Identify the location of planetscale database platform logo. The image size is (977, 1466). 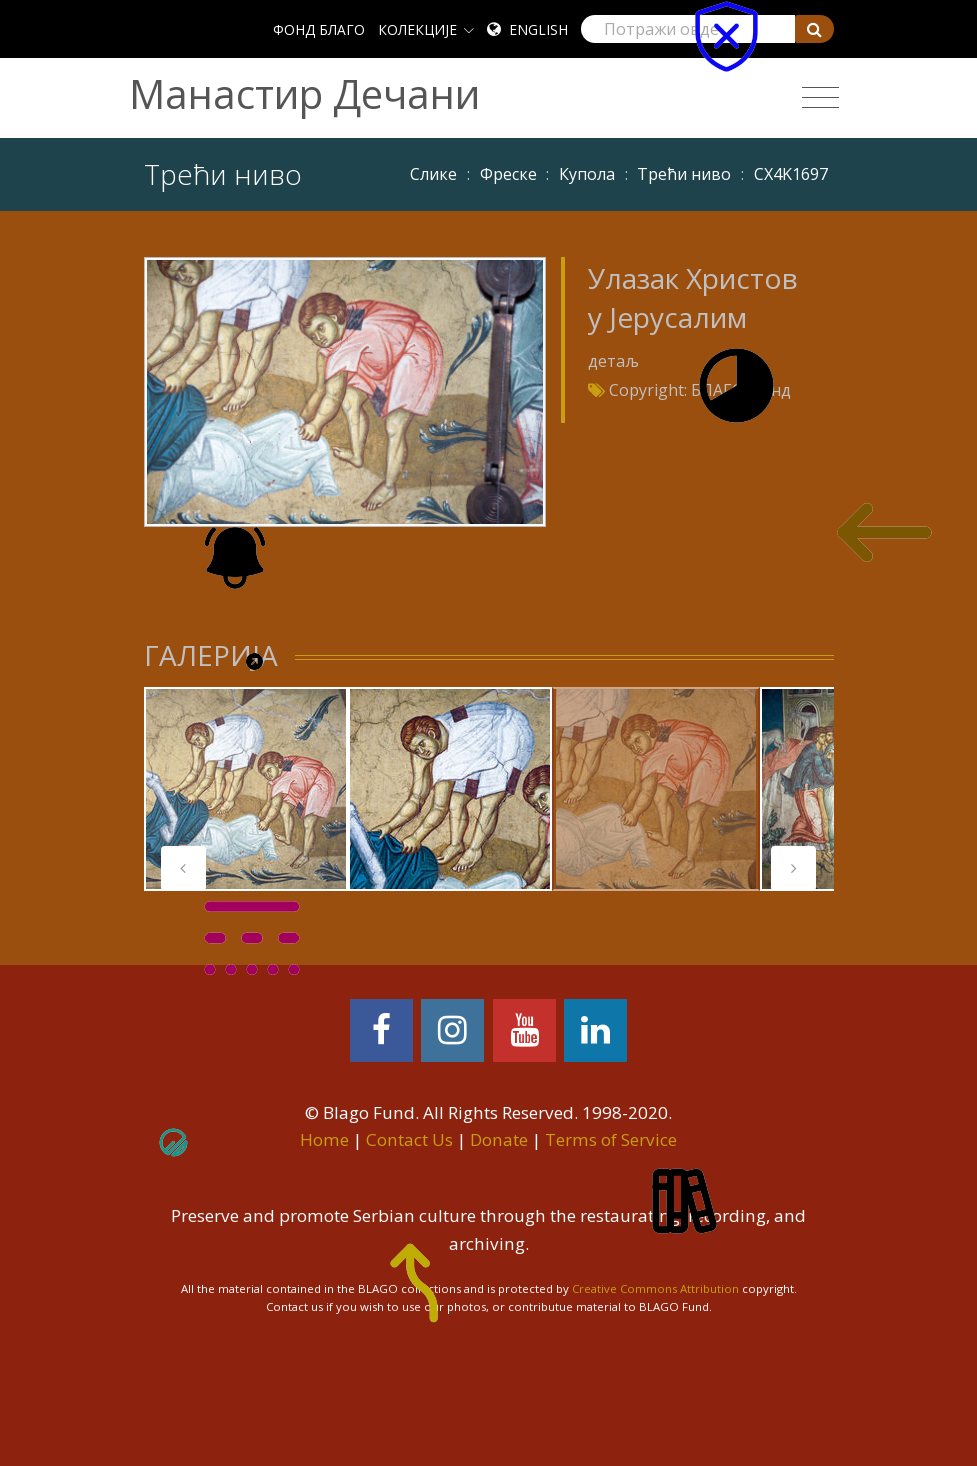
(173, 1142).